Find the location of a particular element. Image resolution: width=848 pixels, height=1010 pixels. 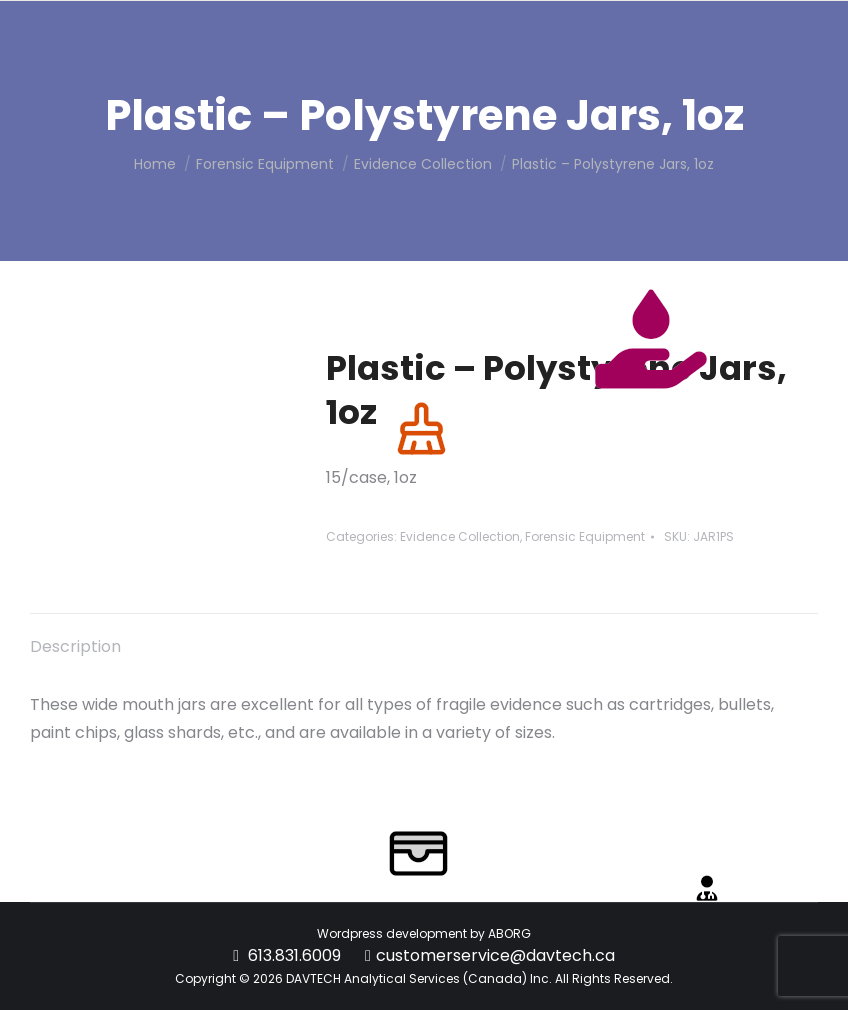

view doctor or healthcare provider profile is located at coordinates (707, 888).